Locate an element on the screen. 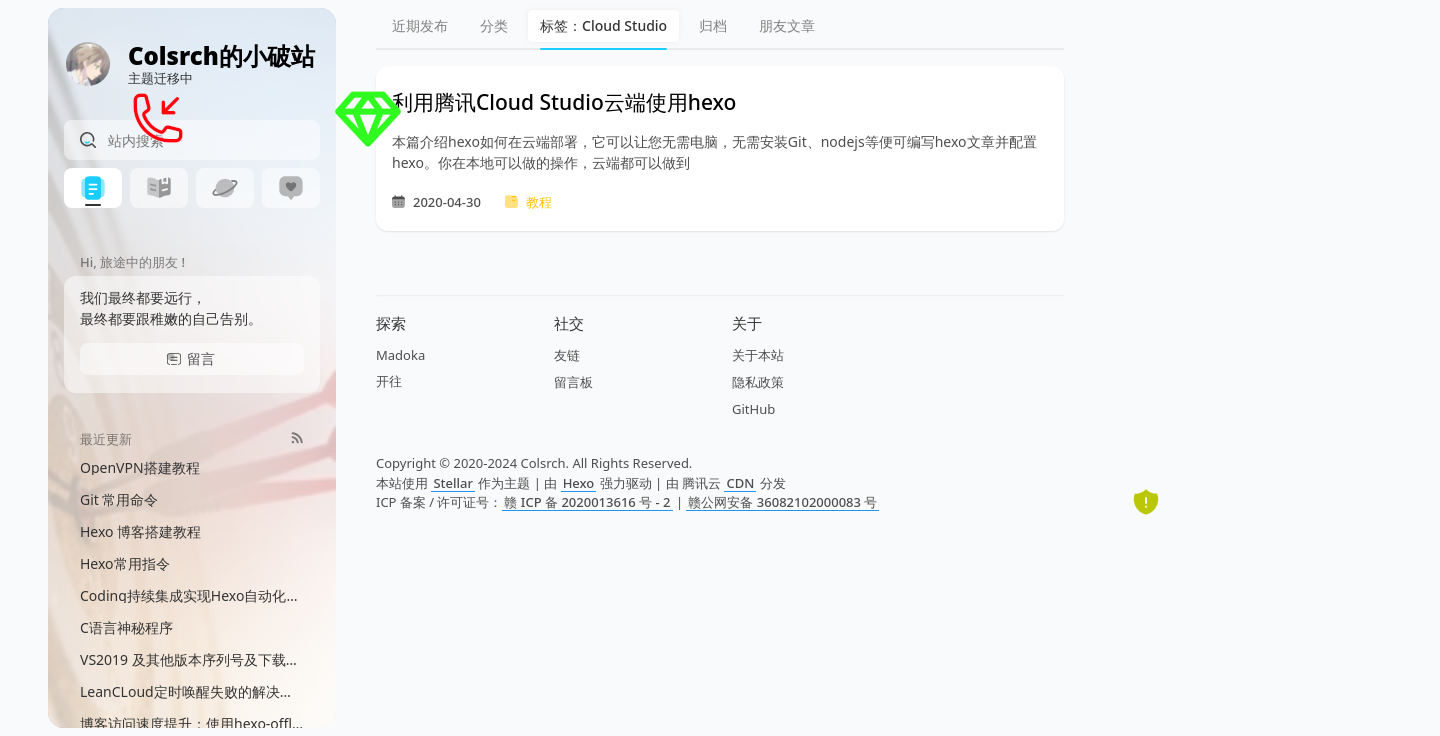  incoming call notification is located at coordinates (158, 118).